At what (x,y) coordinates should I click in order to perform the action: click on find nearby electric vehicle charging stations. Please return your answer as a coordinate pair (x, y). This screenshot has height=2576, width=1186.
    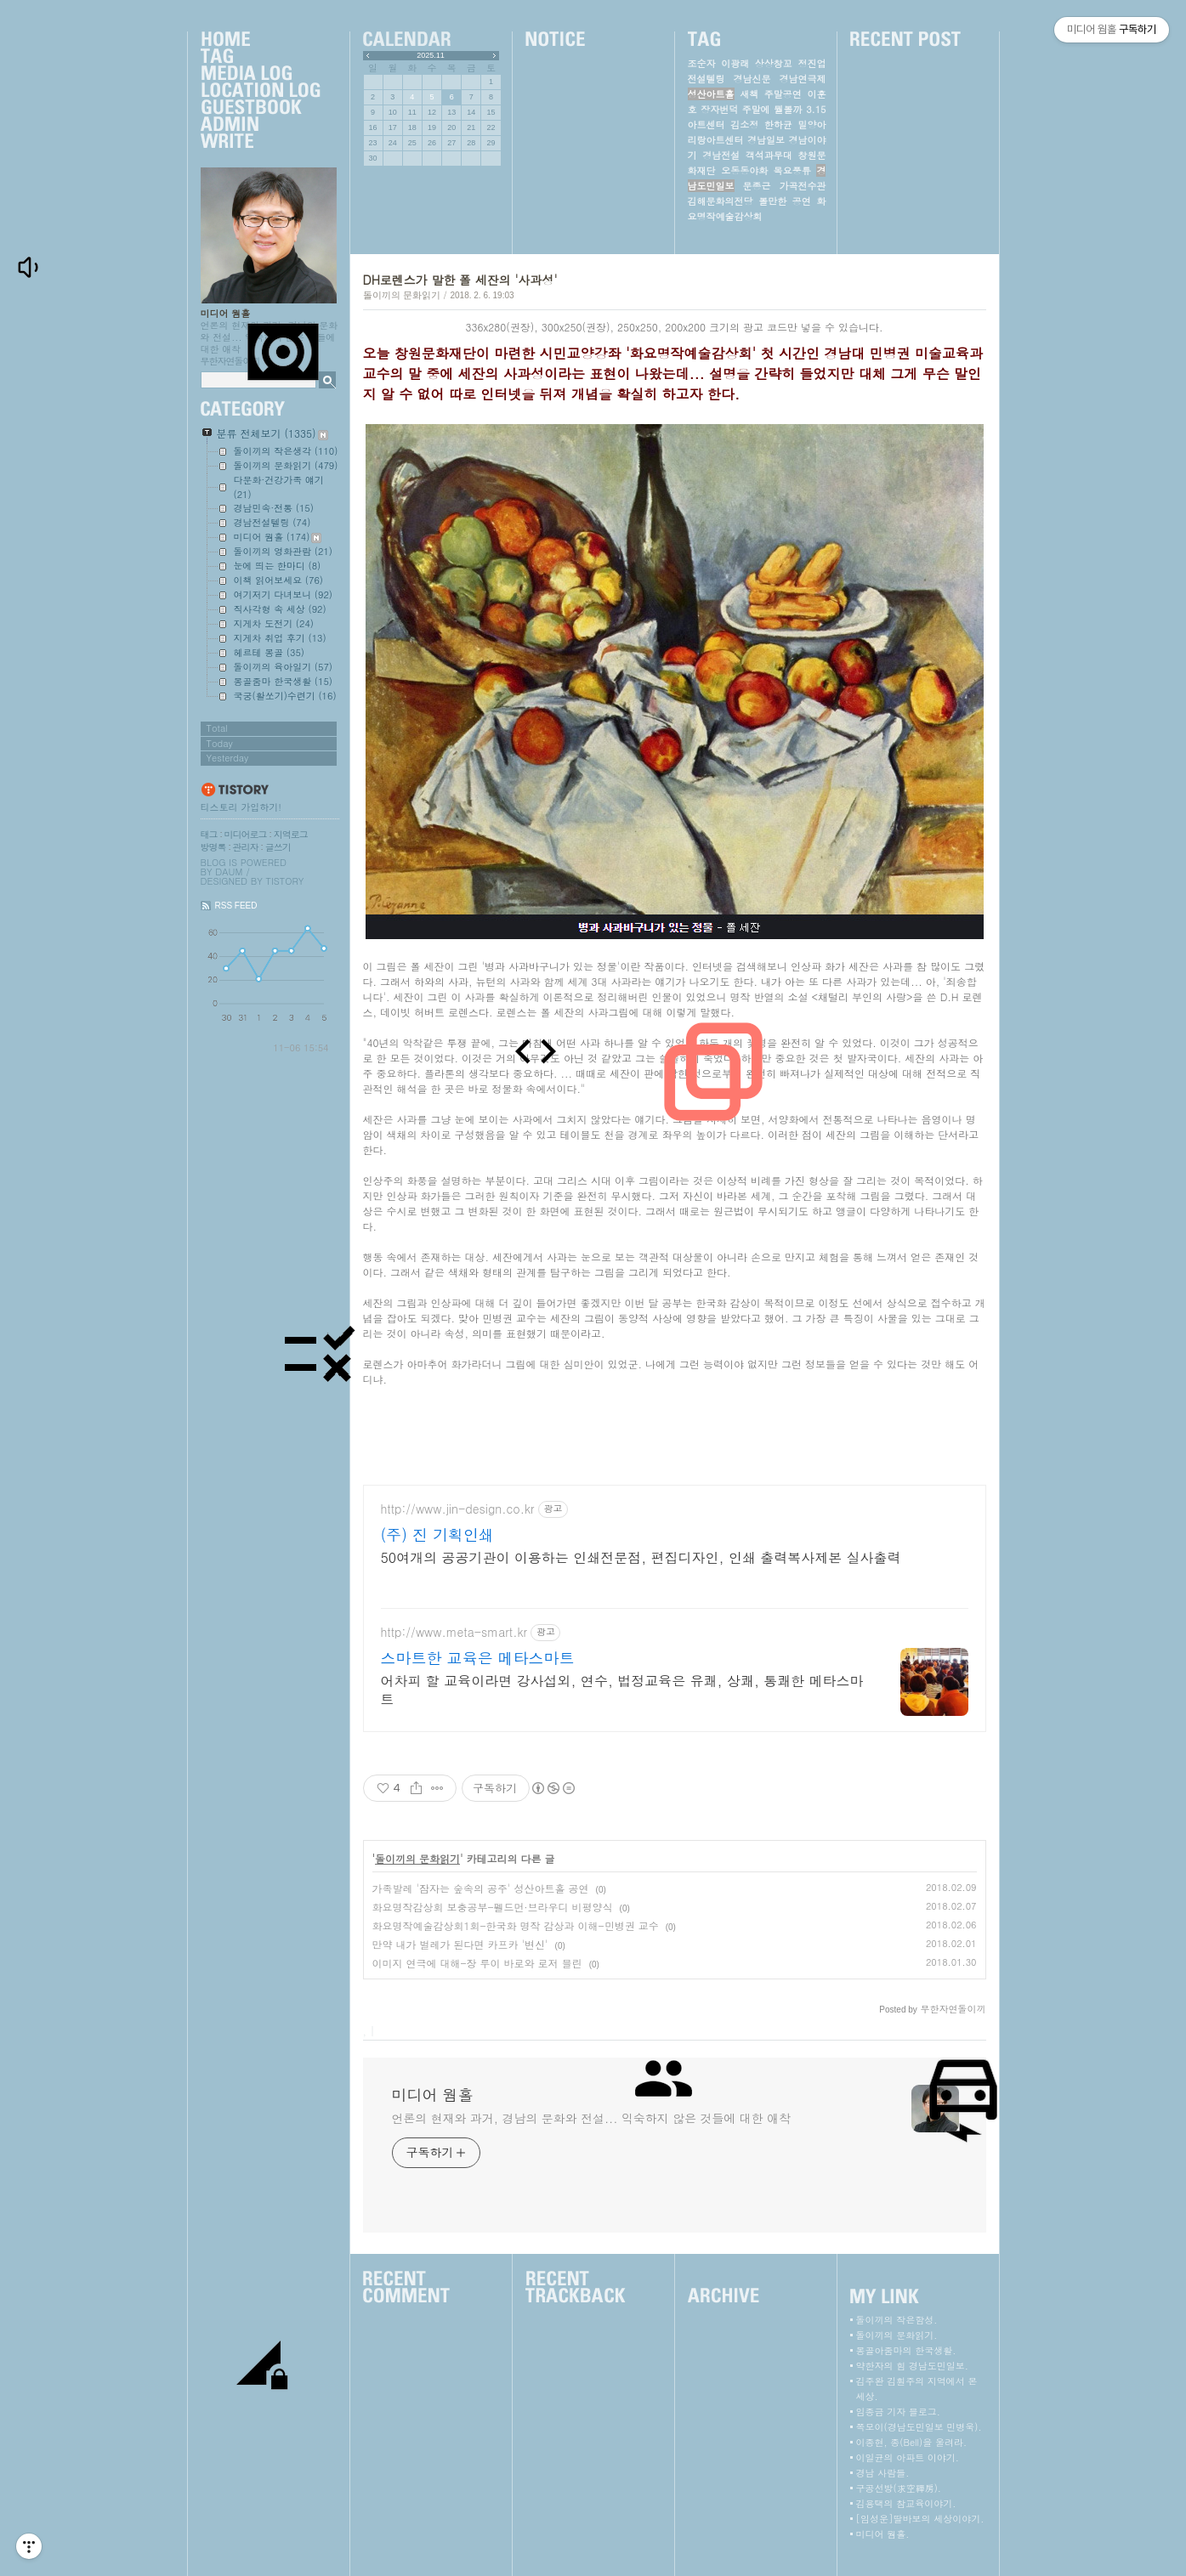
    Looking at the image, I should click on (963, 2101).